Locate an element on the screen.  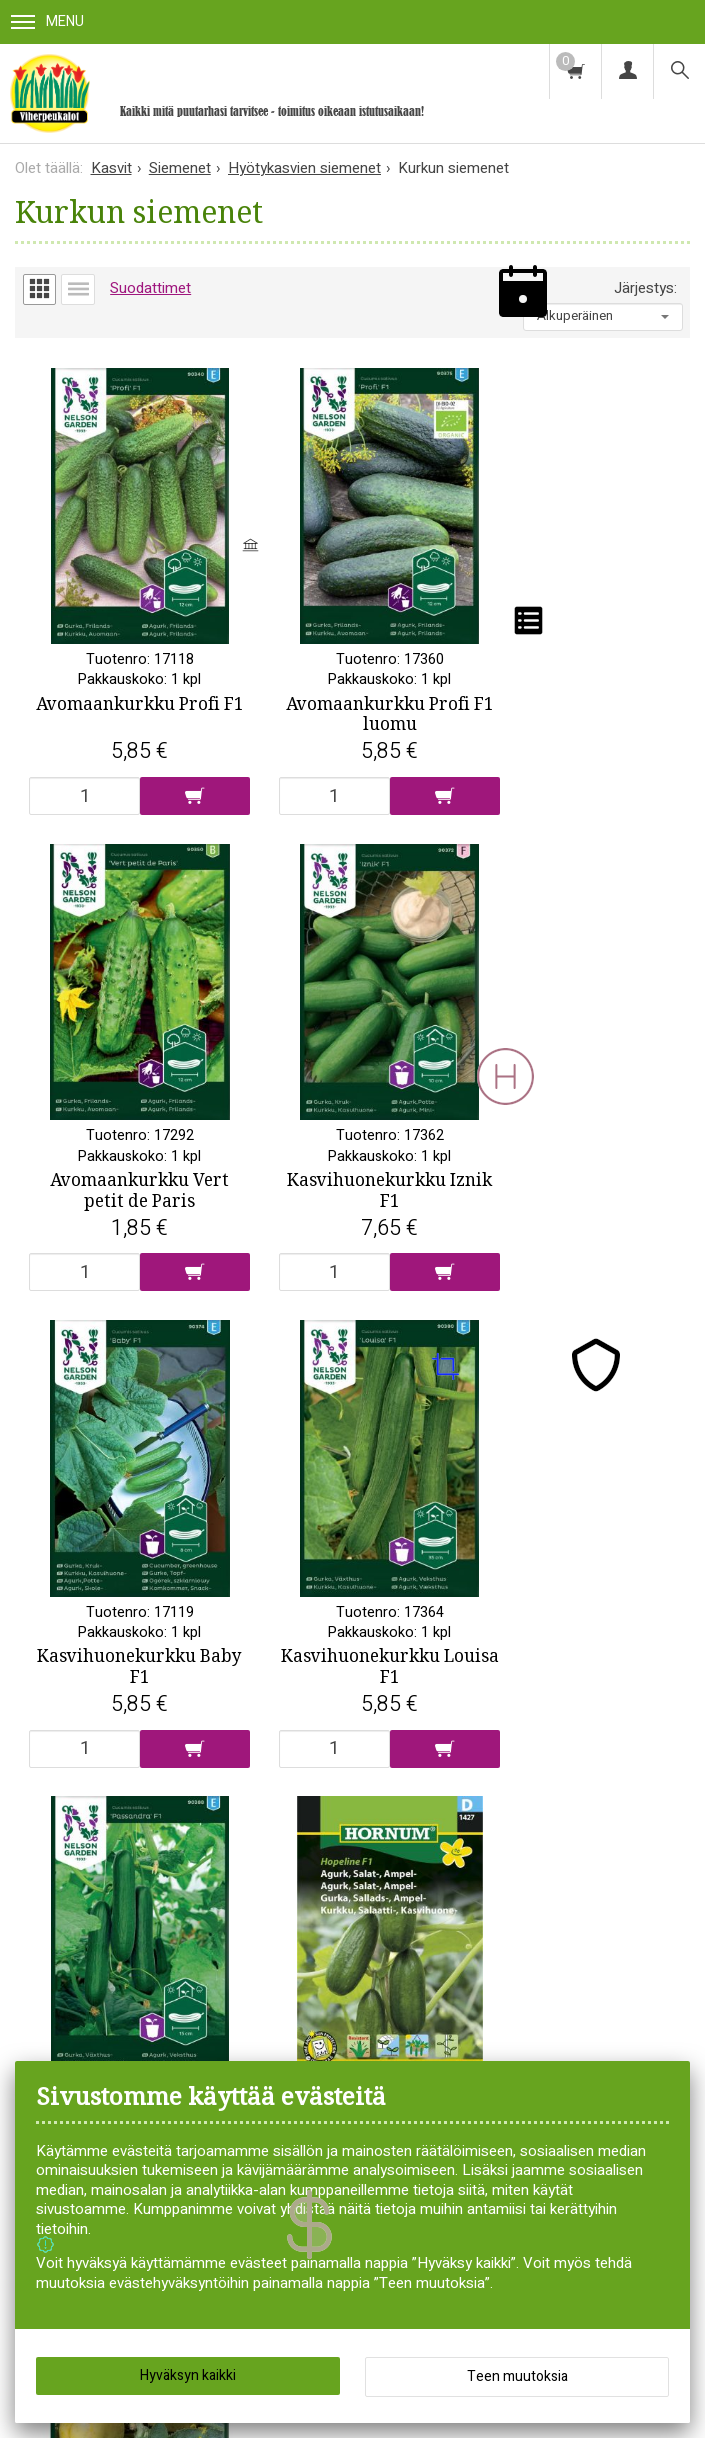
view pricing or payment options is located at coordinates (309, 2224).